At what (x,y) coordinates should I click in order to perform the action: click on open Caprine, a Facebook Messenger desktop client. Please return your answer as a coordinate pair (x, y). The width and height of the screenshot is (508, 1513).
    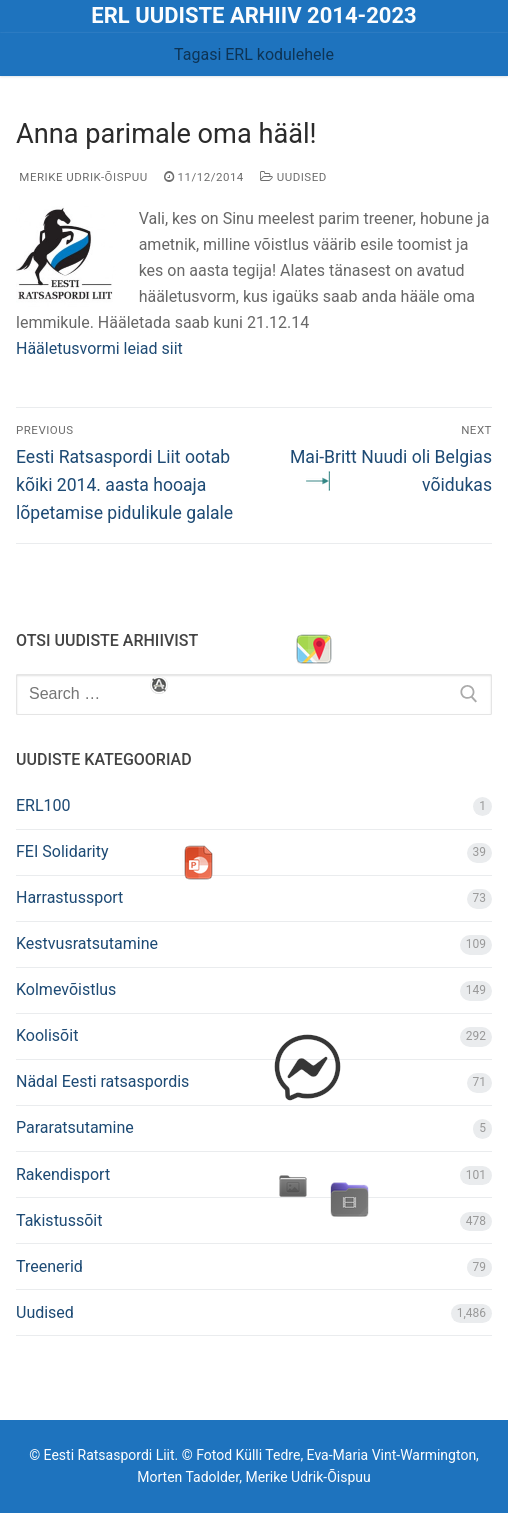
    Looking at the image, I should click on (307, 1067).